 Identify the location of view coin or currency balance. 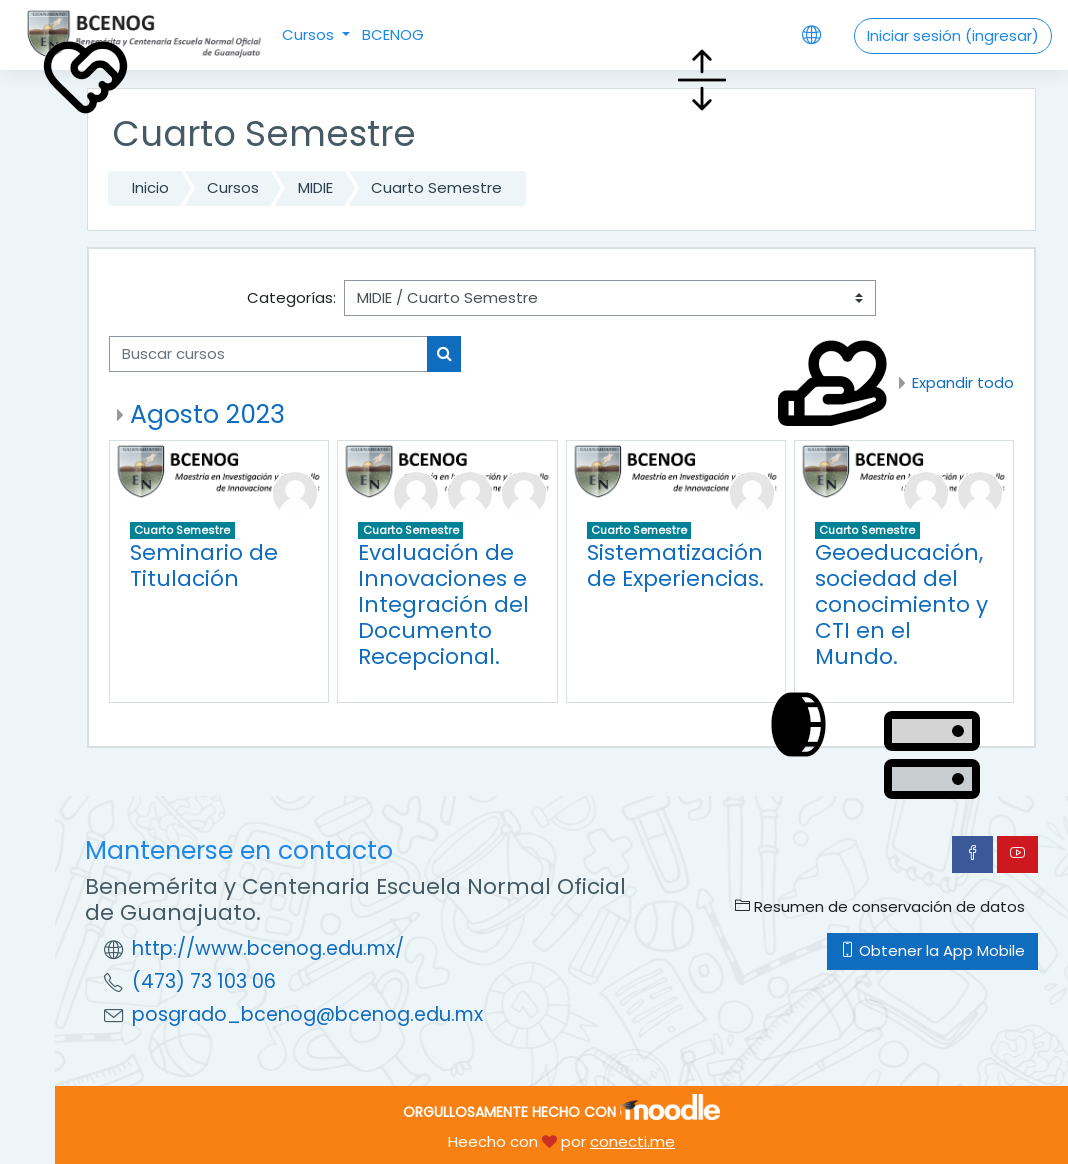
(798, 724).